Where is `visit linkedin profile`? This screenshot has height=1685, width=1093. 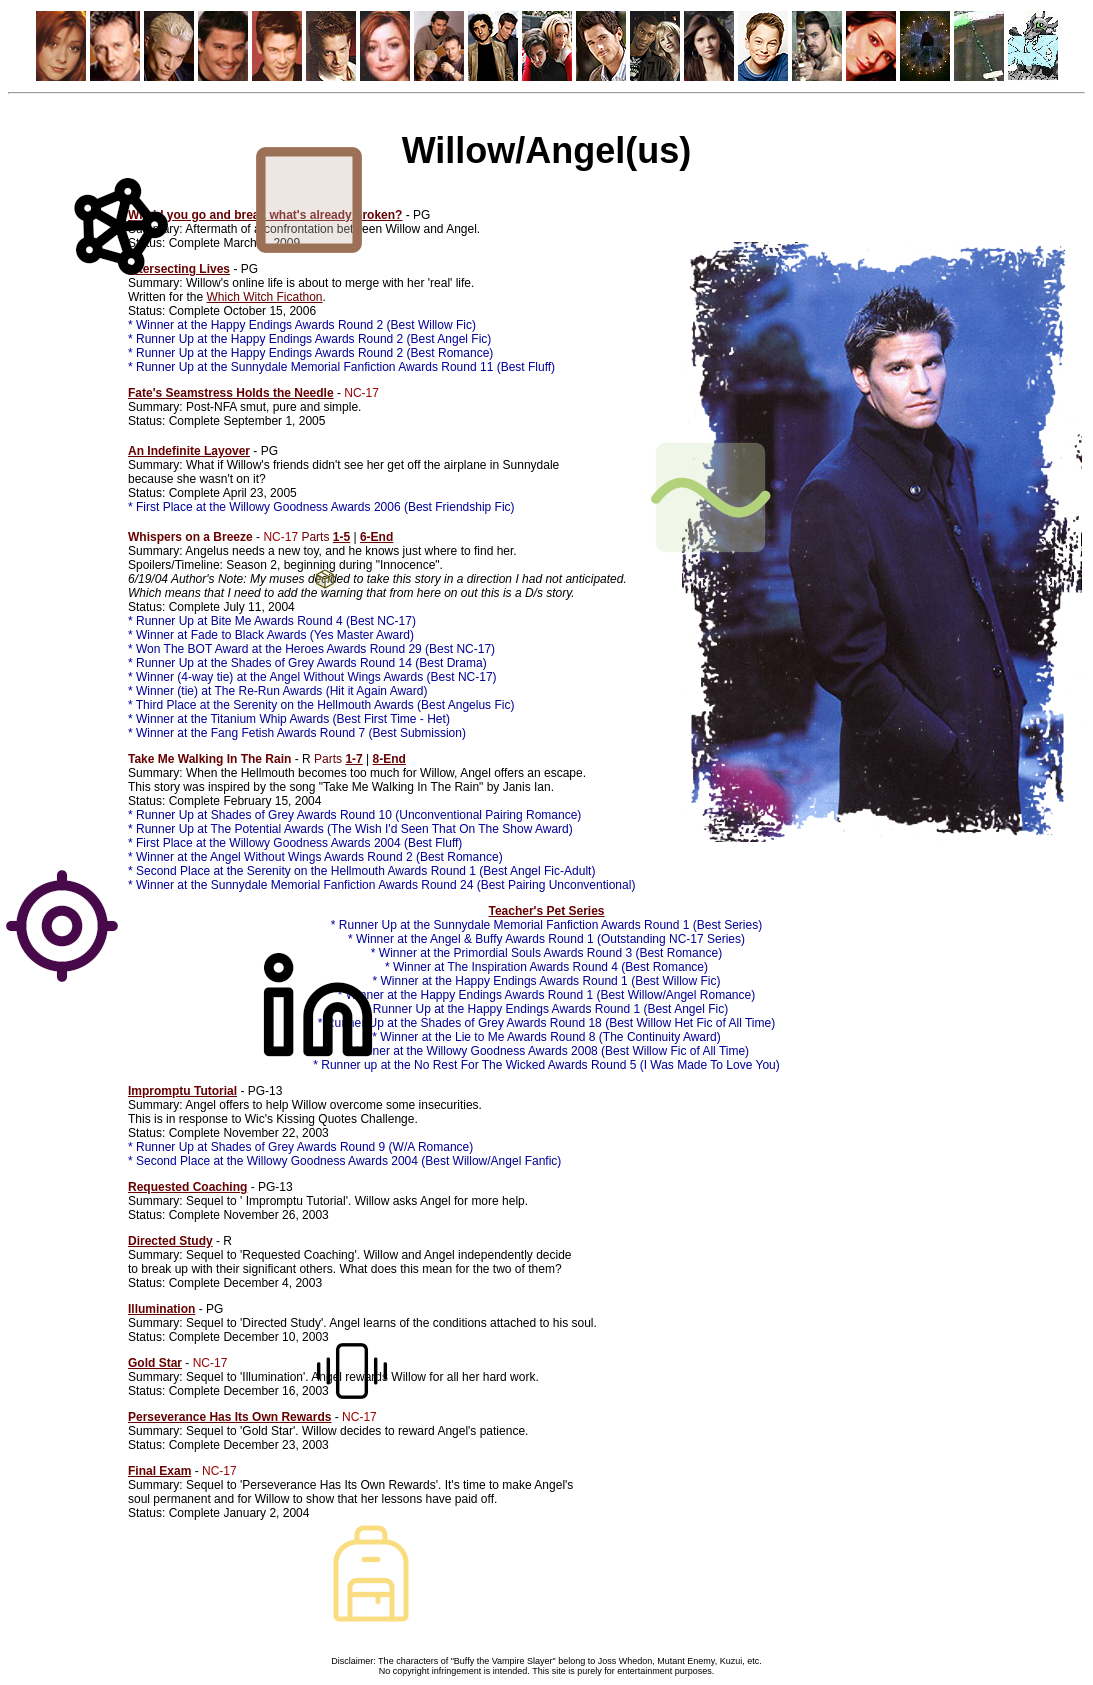
visit linkedin profile is located at coordinates (318, 1007).